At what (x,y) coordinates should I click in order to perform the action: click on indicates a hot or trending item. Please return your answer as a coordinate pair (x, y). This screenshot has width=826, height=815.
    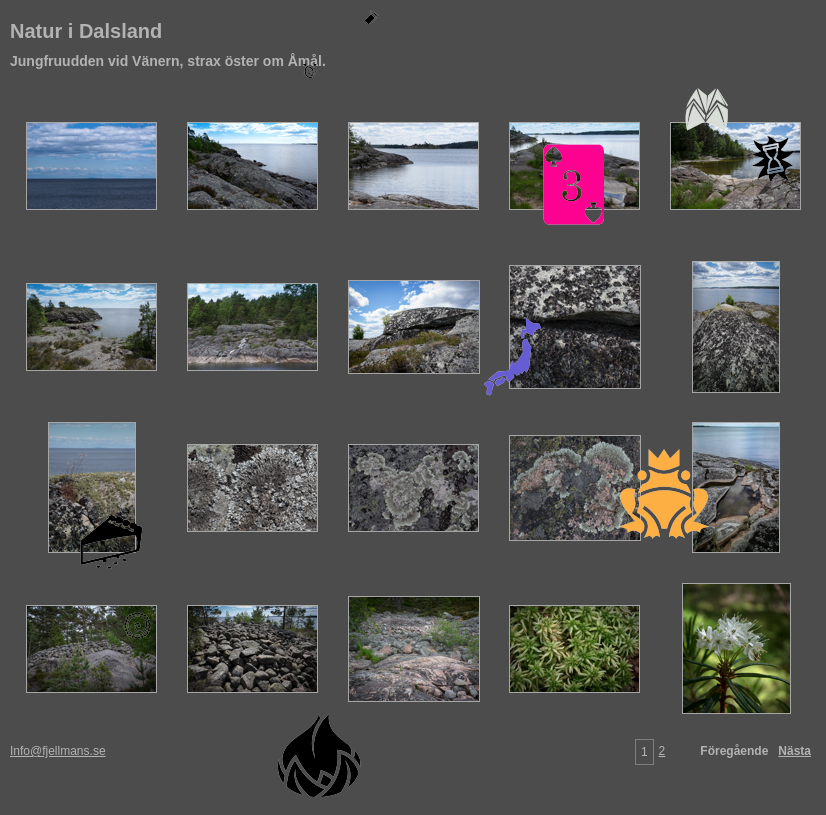
    Looking at the image, I should click on (319, 756).